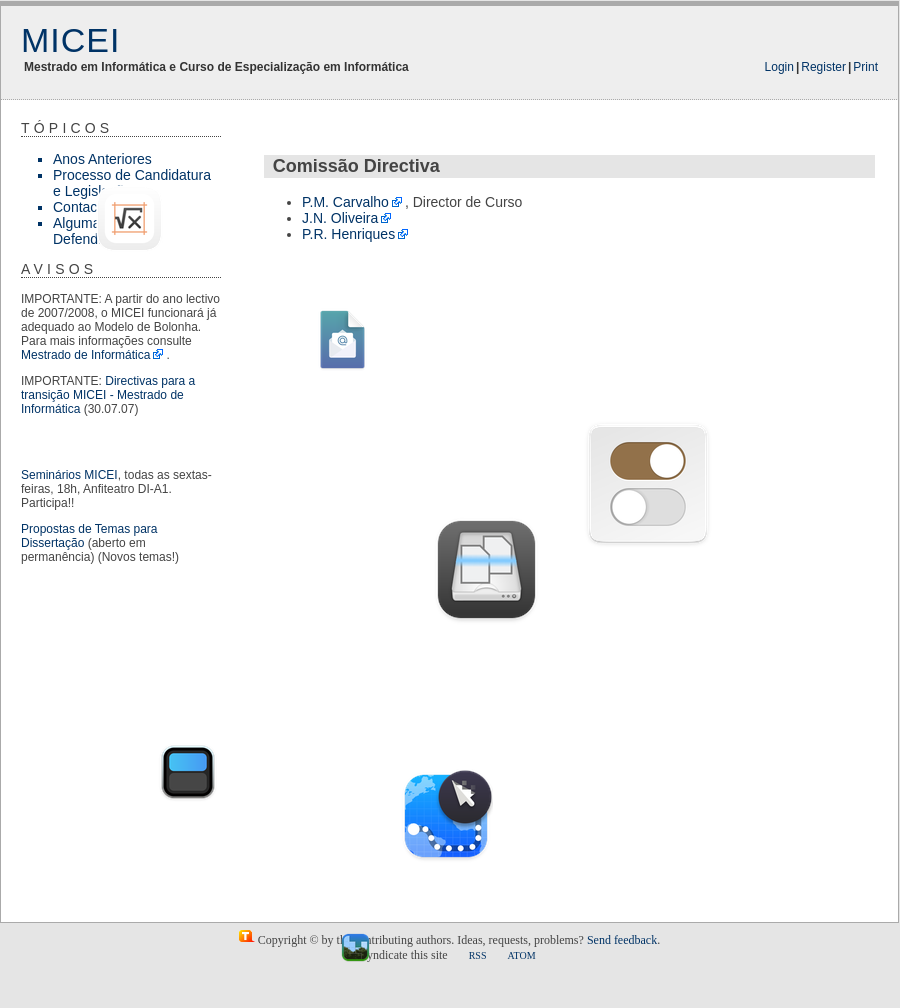  I want to click on open tetzle jigsaw puzzle game, so click(355, 947).